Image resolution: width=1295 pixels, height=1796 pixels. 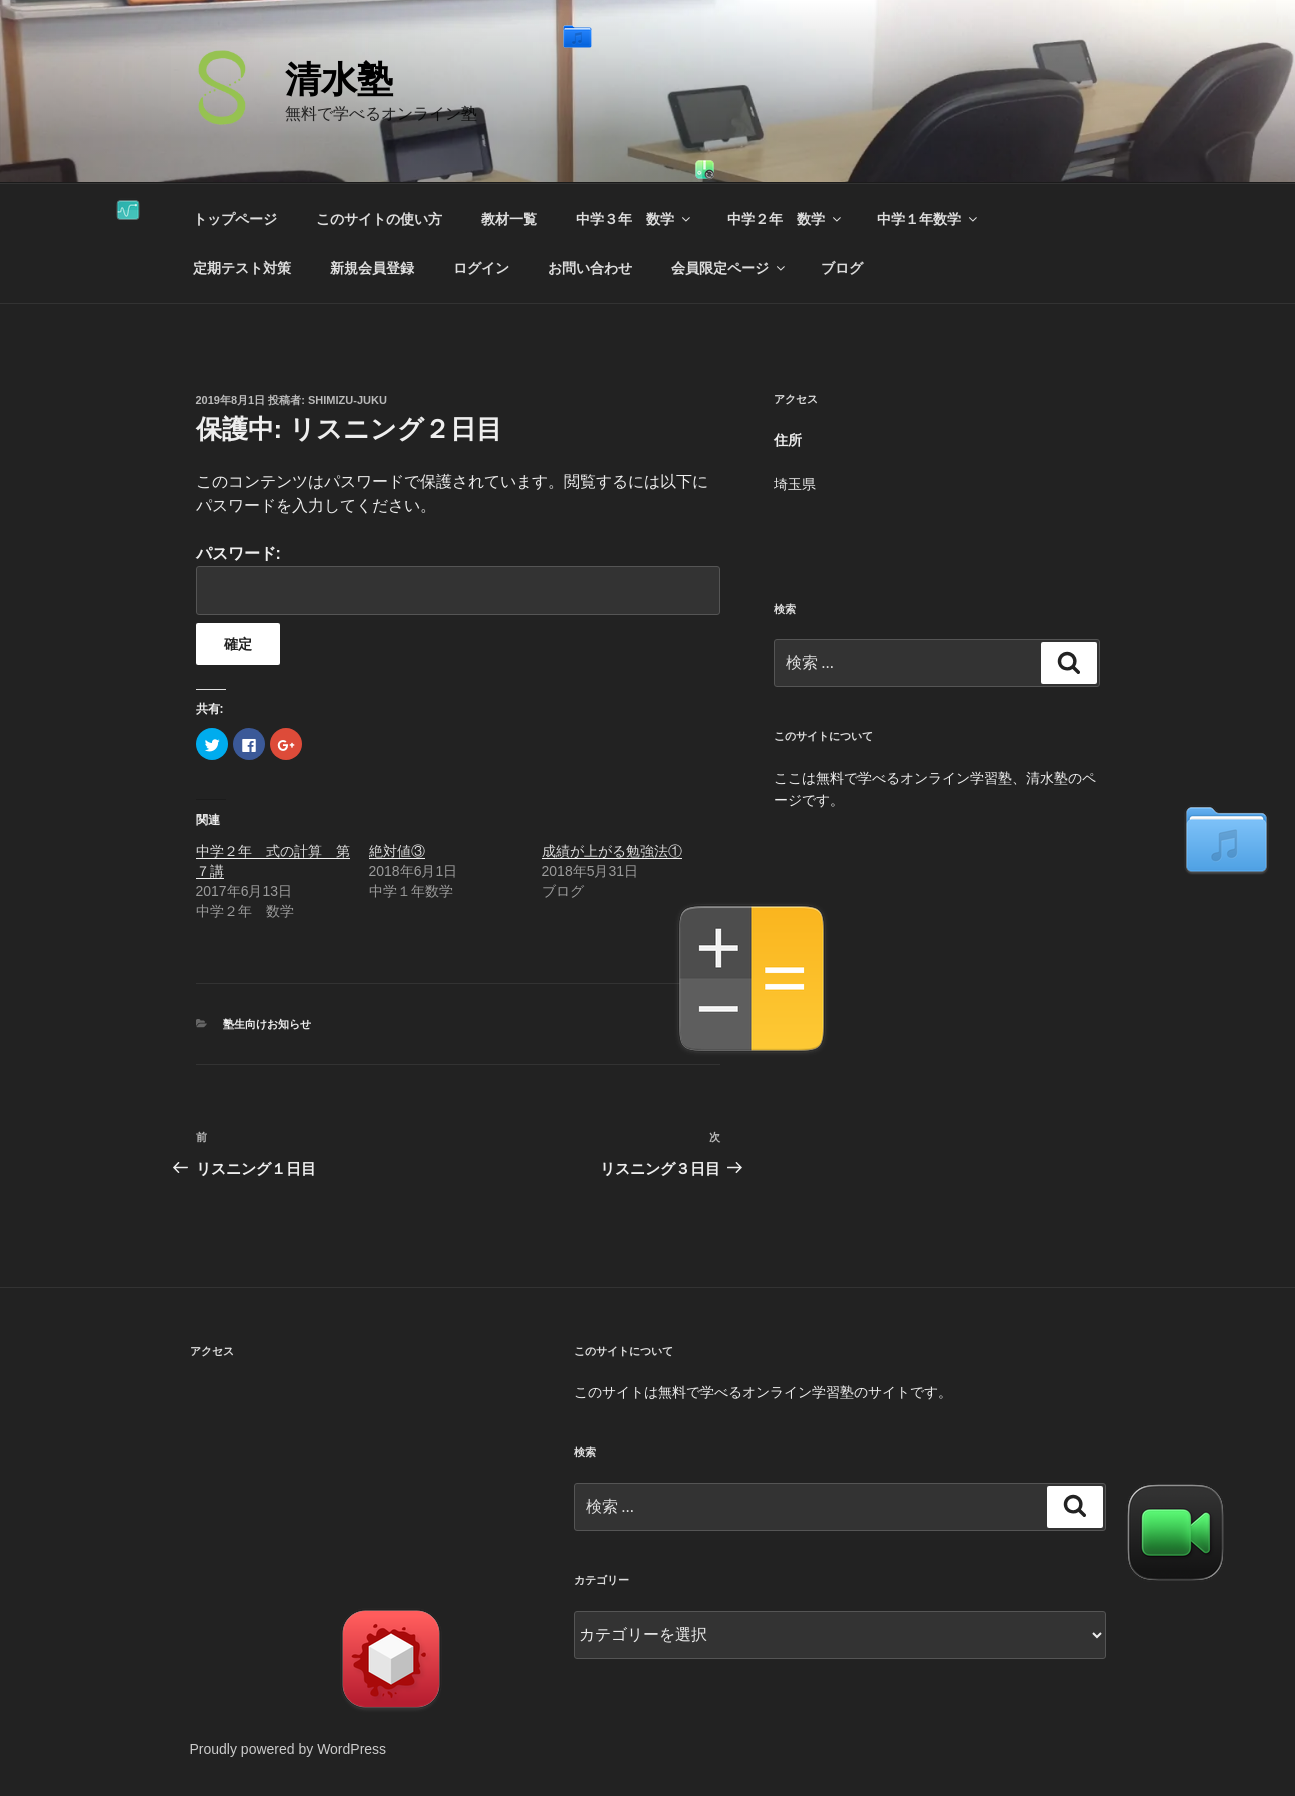 I want to click on open the calculator app, so click(x=751, y=978).